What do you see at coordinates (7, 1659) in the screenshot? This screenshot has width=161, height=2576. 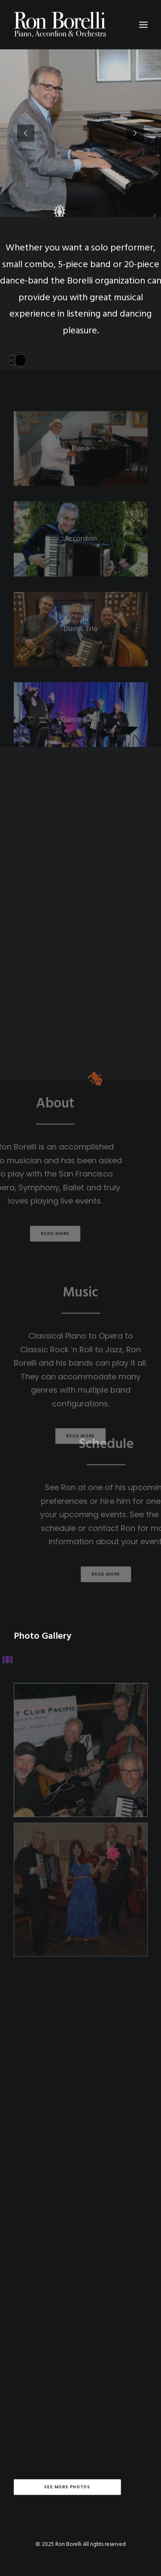 I see `select dwarf king character or class` at bounding box center [7, 1659].